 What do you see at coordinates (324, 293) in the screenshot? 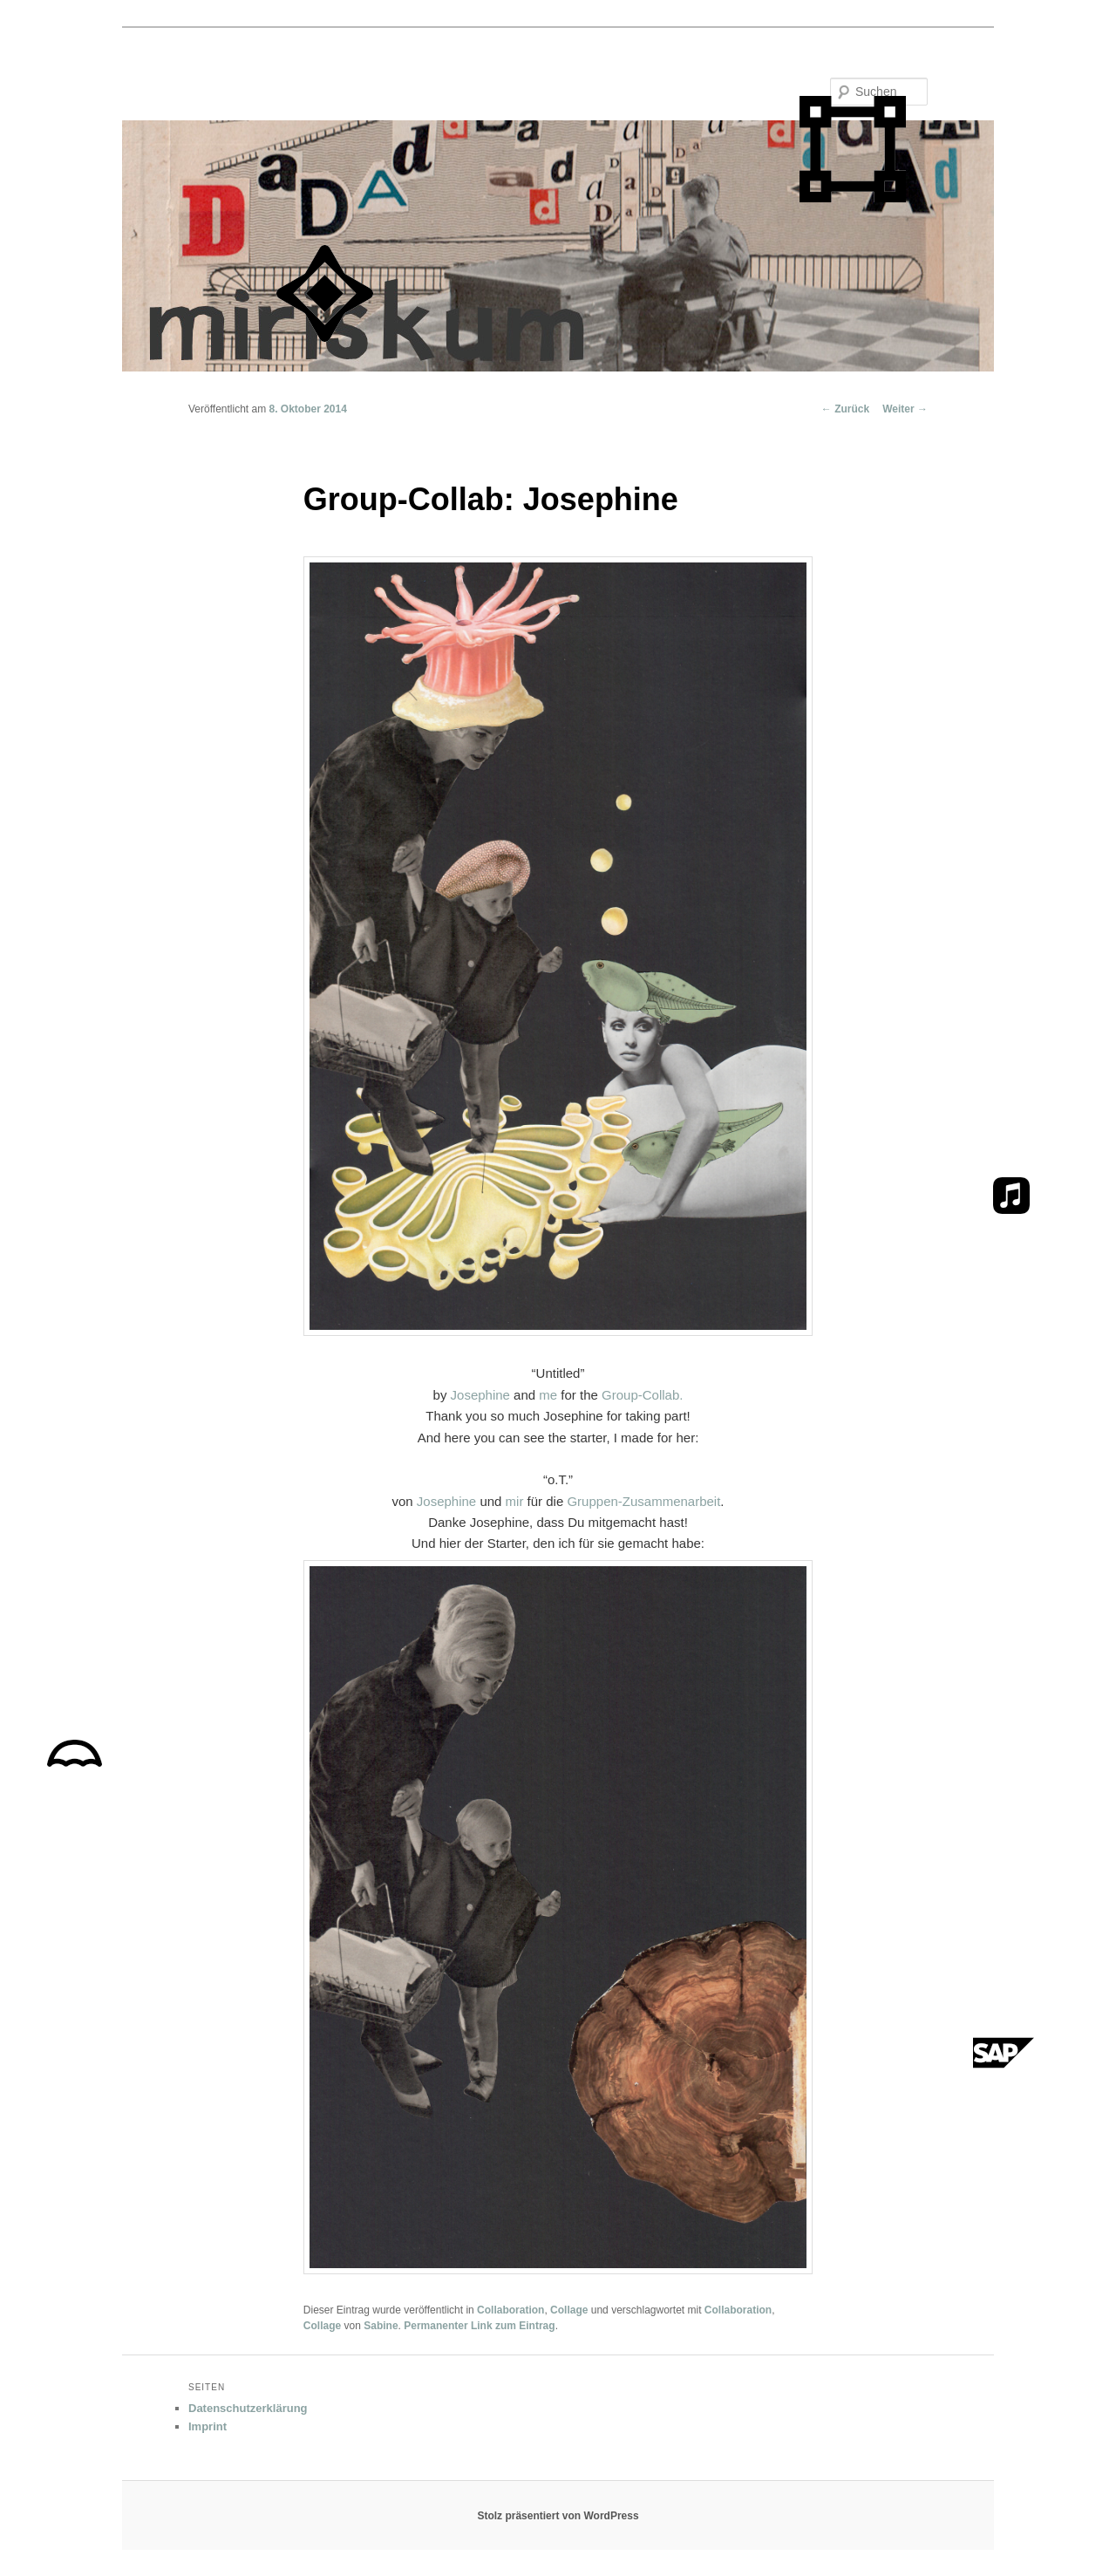
I see `openmined logo - an open-source privacy-focused AI platform` at bounding box center [324, 293].